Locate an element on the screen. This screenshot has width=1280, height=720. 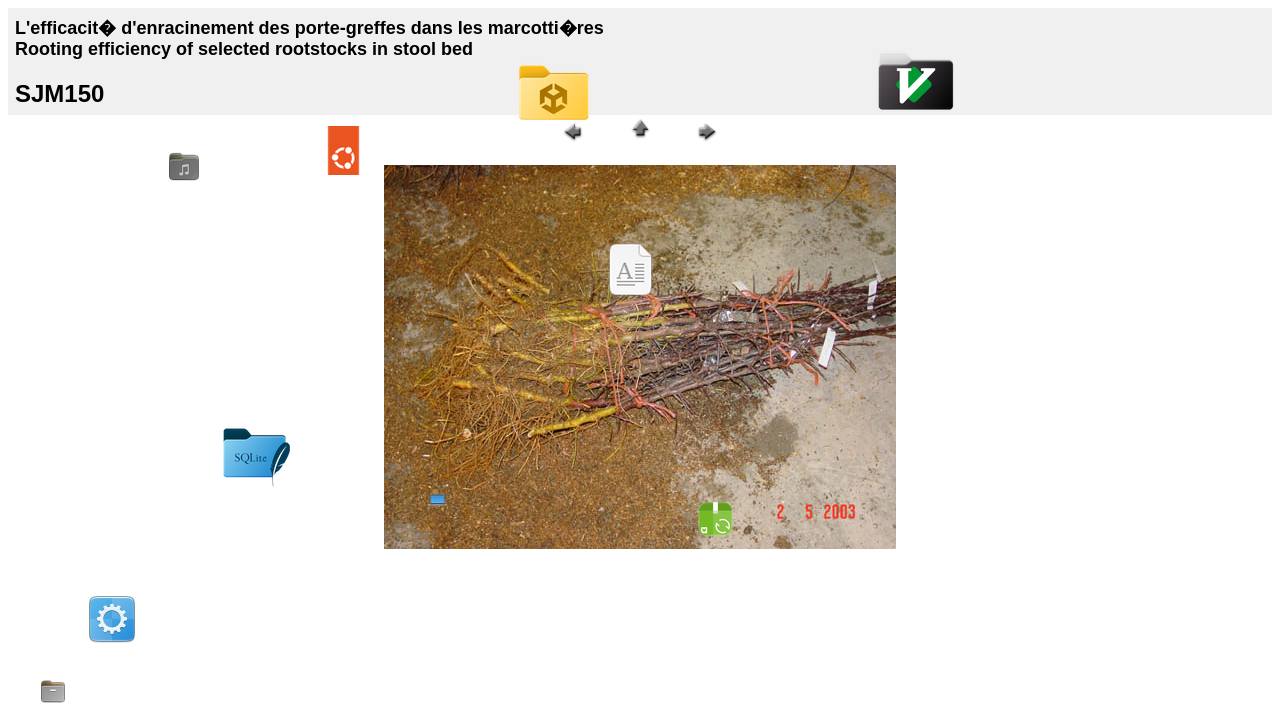
open the nautilus file manager is located at coordinates (53, 691).